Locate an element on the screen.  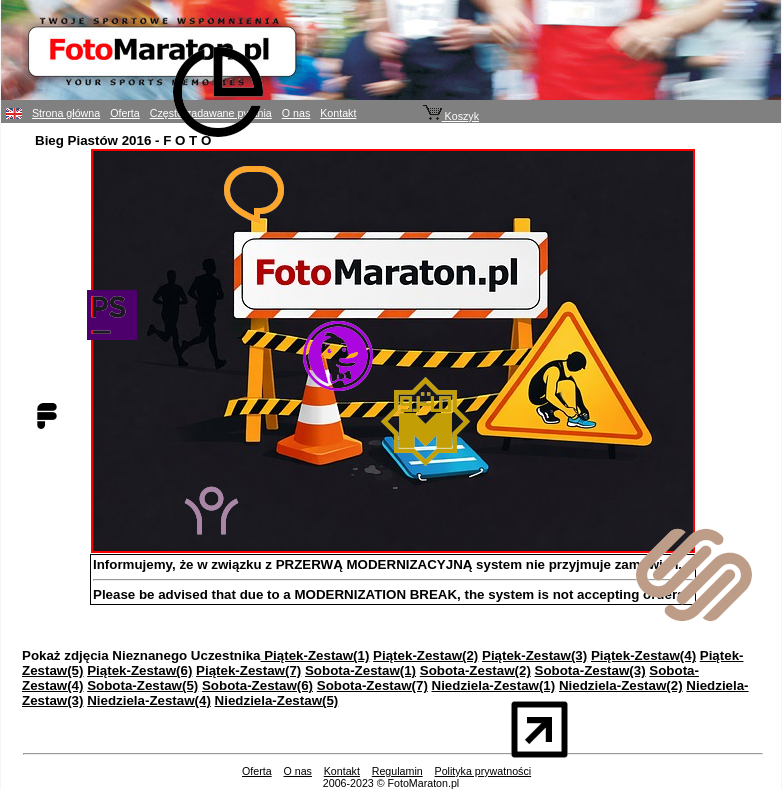
cairo metro official app or service is located at coordinates (425, 421).